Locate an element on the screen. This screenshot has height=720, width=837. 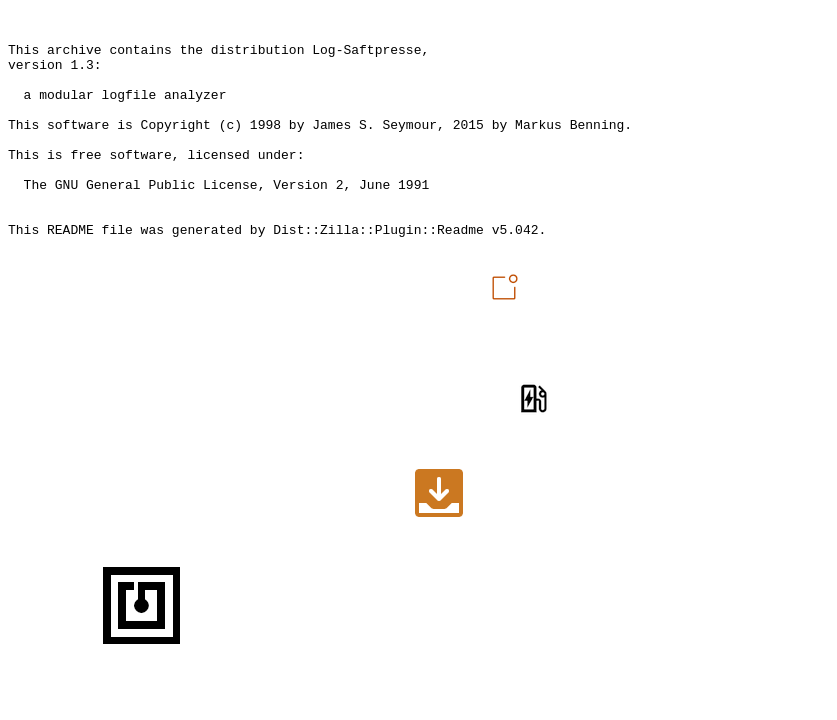
find nearby electric vehicle charging stations is located at coordinates (533, 398).